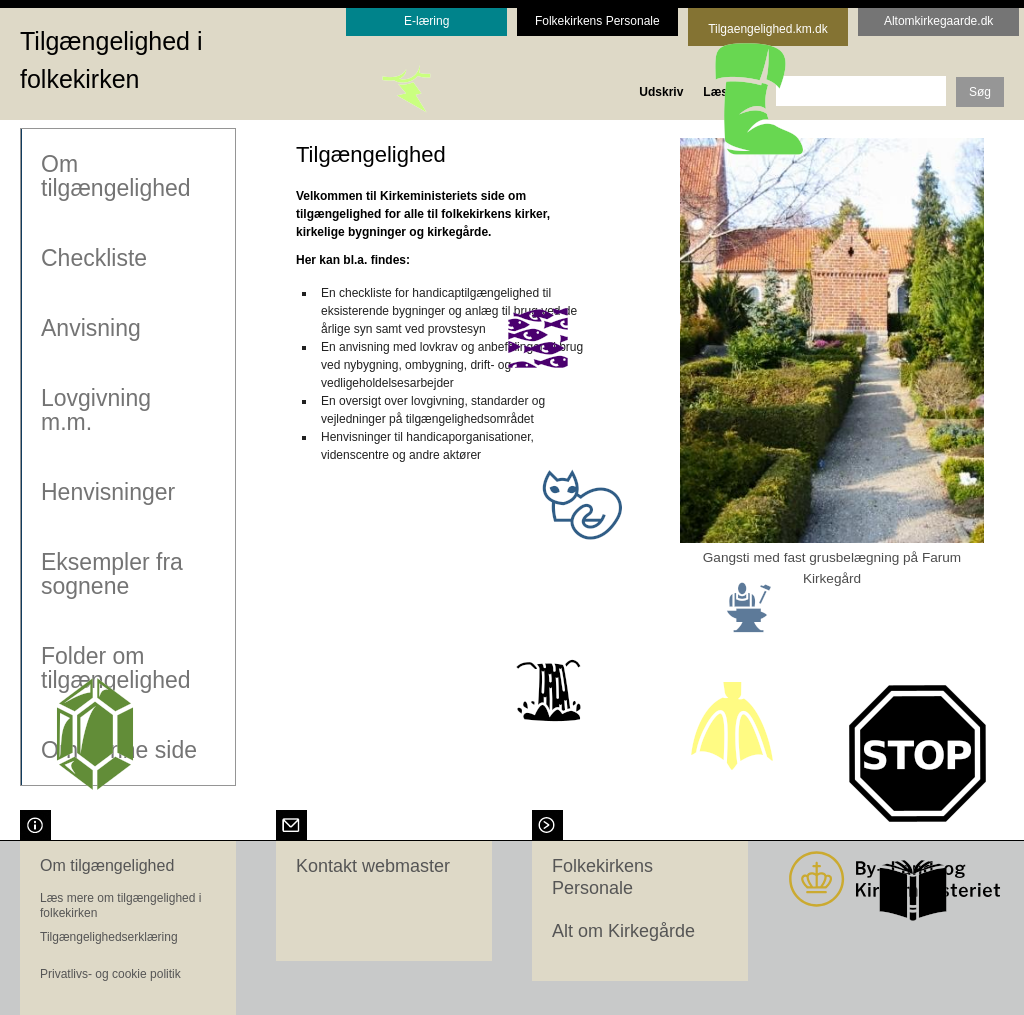 The width and height of the screenshot is (1024, 1015). What do you see at coordinates (732, 726) in the screenshot?
I see `indicates duck or waterfowl-related content in a game` at bounding box center [732, 726].